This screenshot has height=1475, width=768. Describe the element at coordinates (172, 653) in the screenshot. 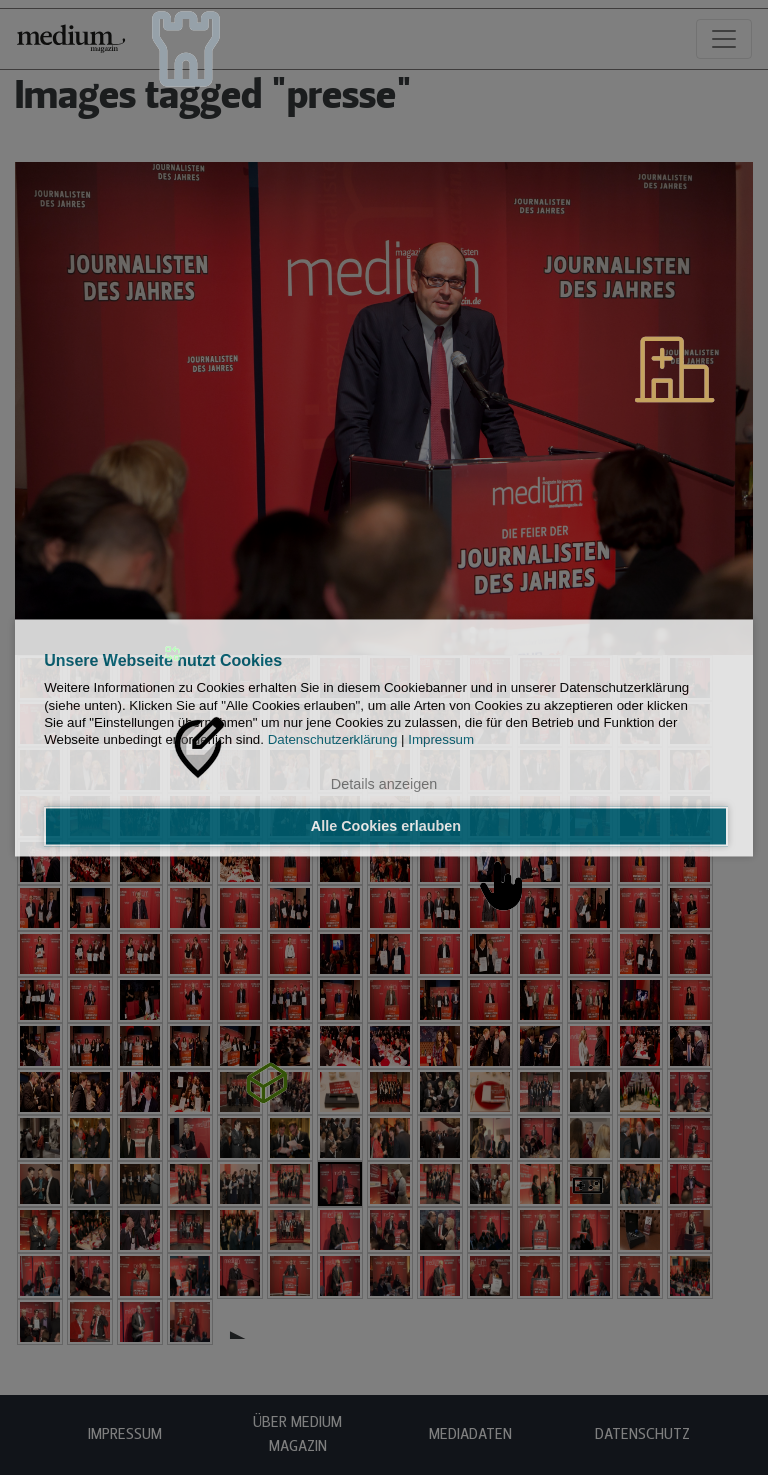

I see `swap or exchange two items` at that location.